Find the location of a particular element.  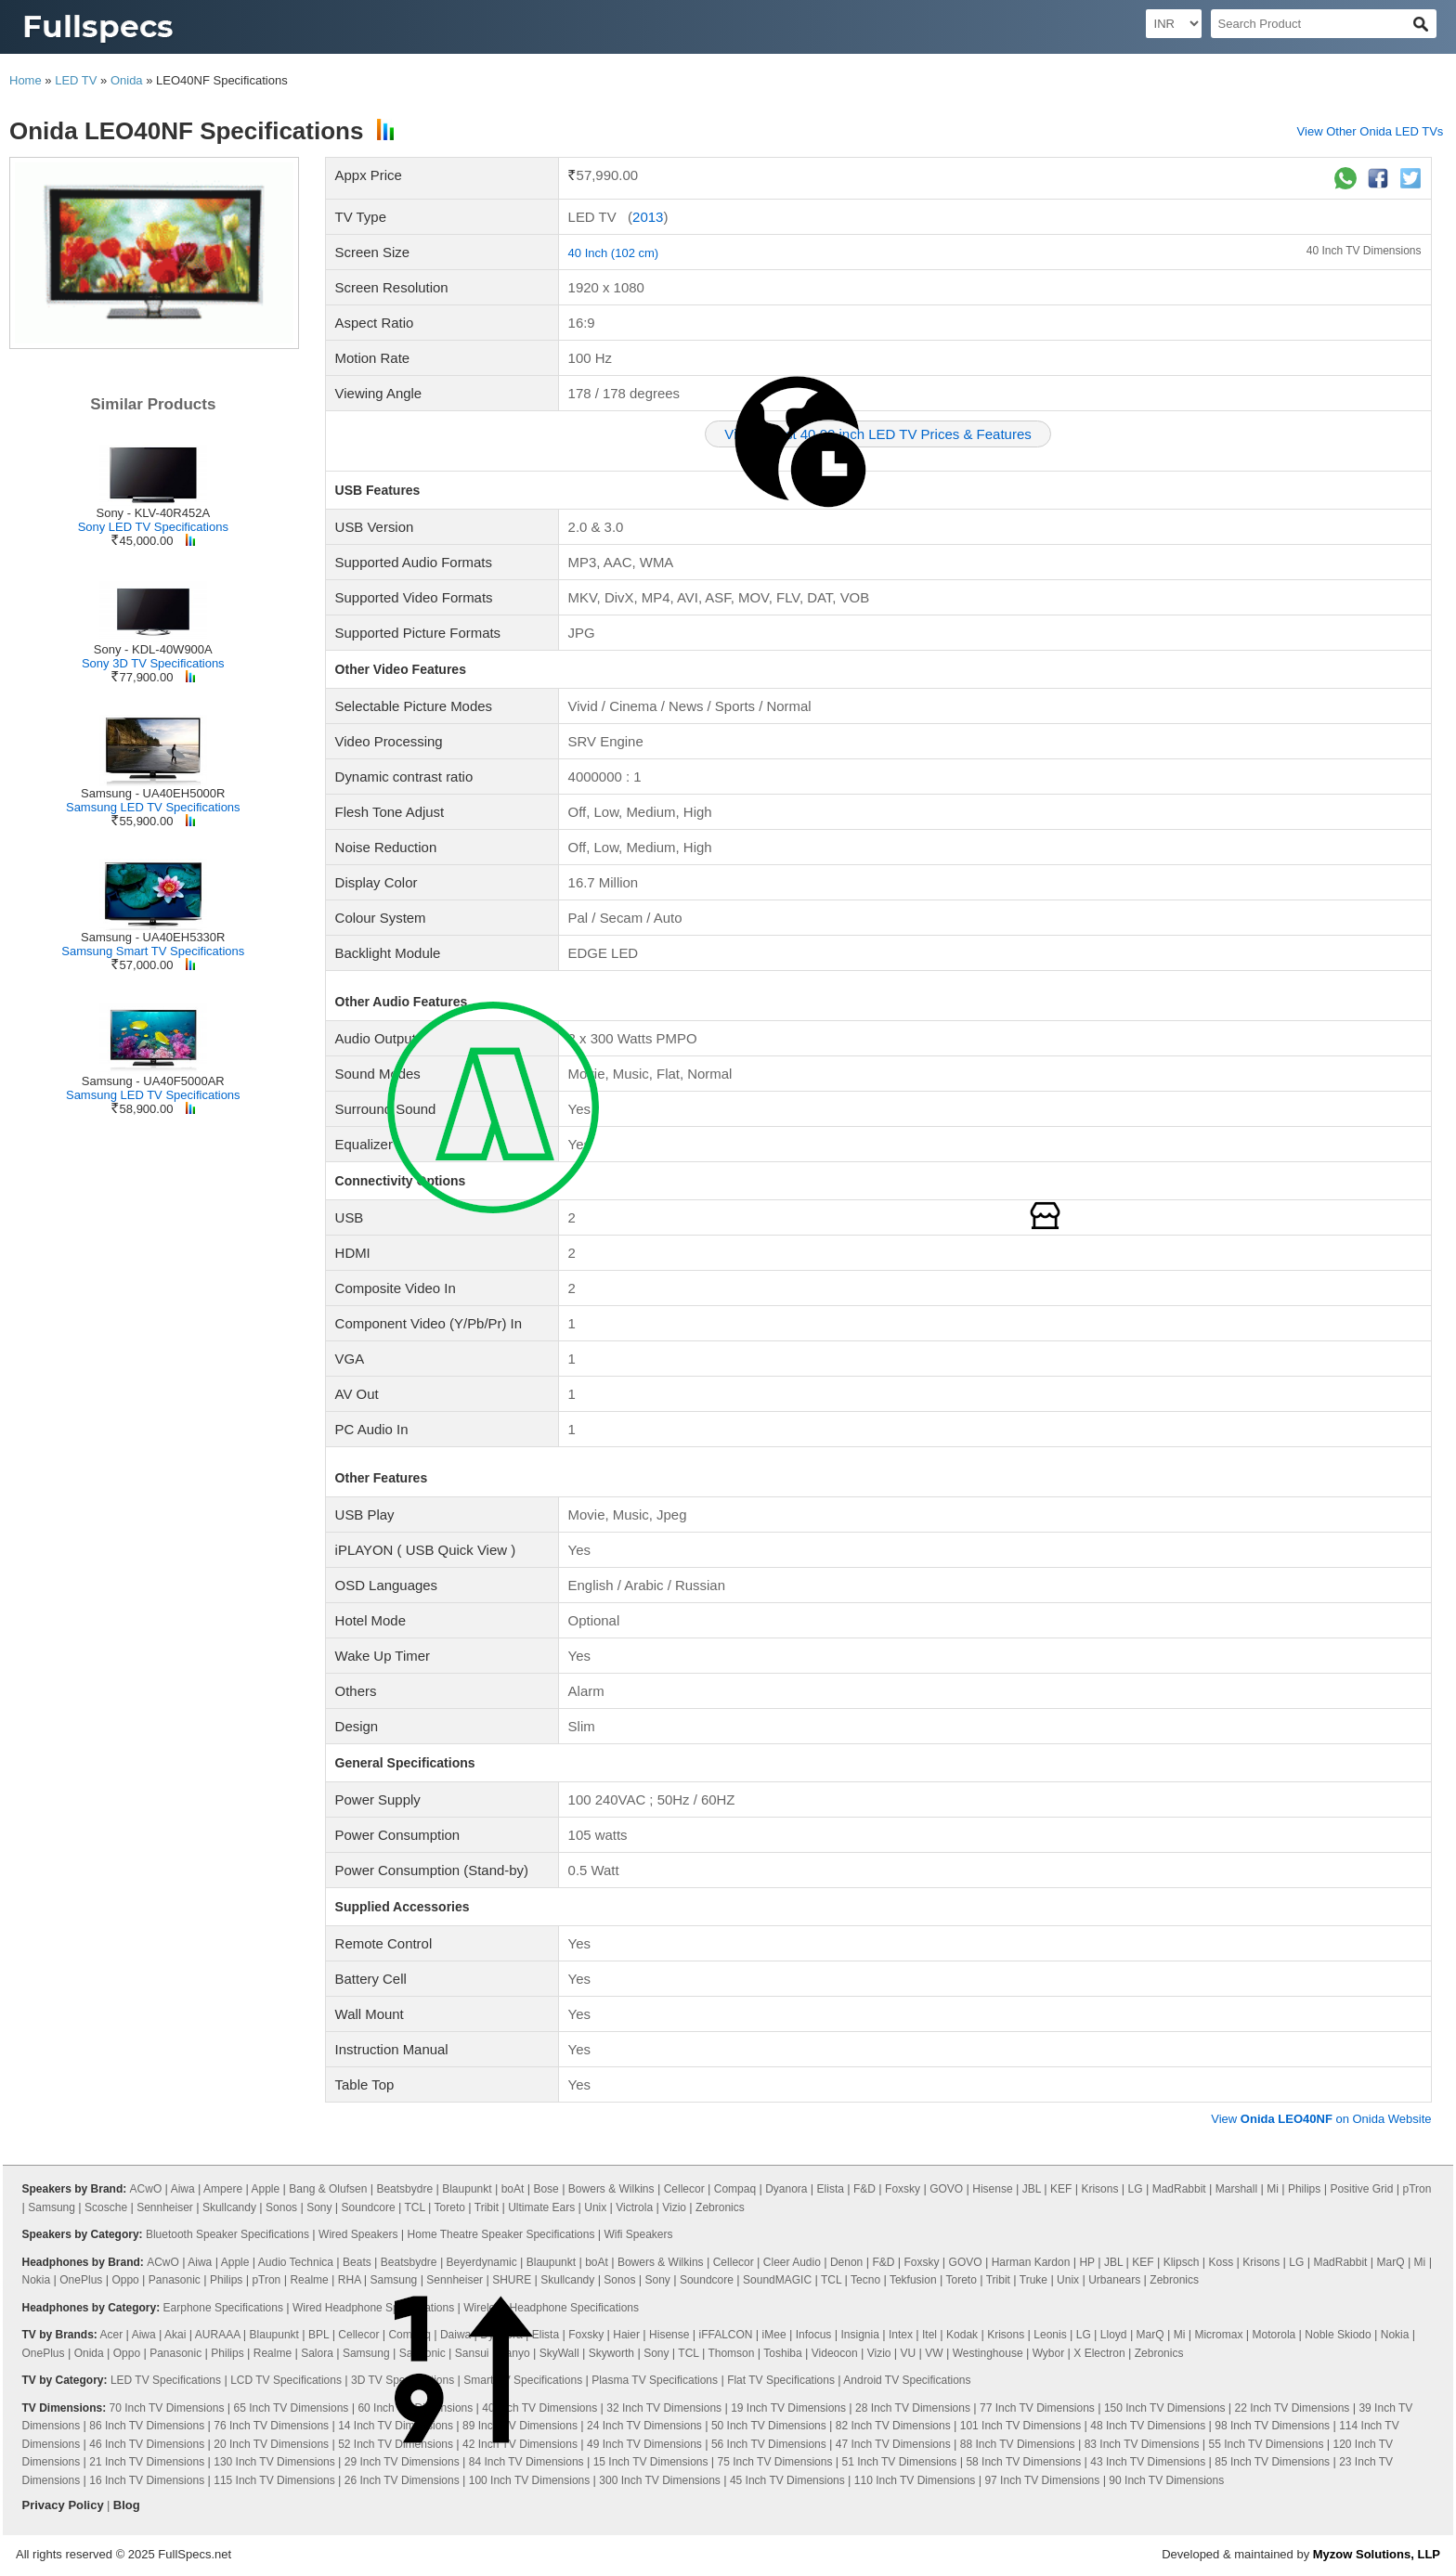

open akiflow productivity app is located at coordinates (493, 1107).